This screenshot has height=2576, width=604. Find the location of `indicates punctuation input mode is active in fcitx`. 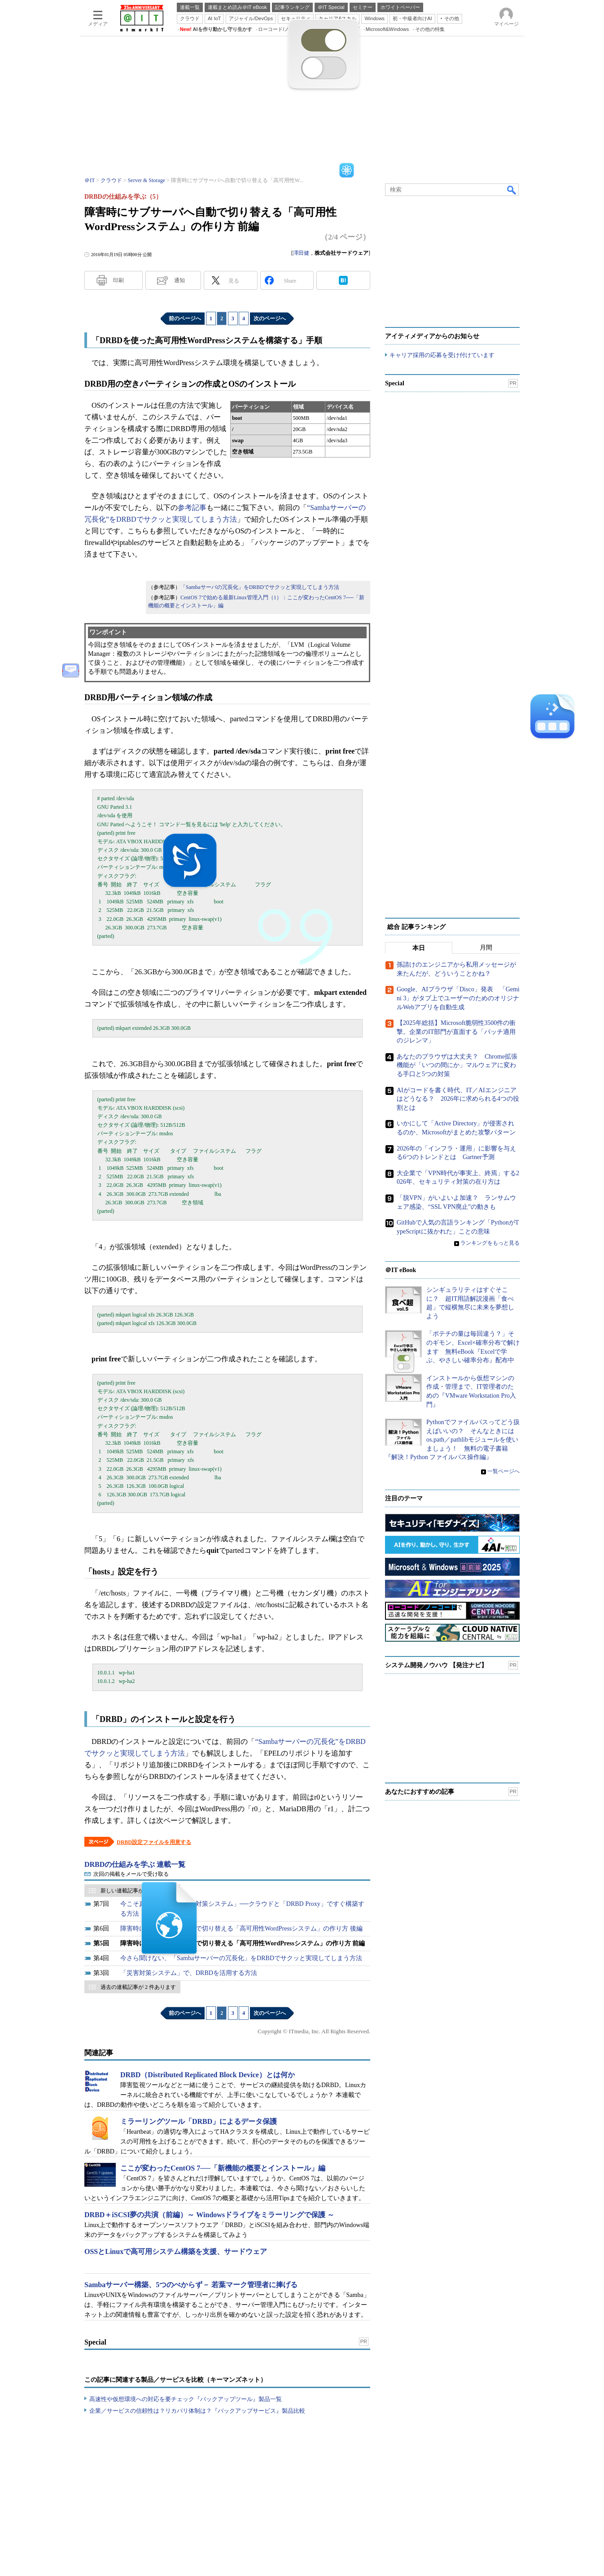

indicates punctuation input mode is active in fcitx is located at coordinates (295, 937).